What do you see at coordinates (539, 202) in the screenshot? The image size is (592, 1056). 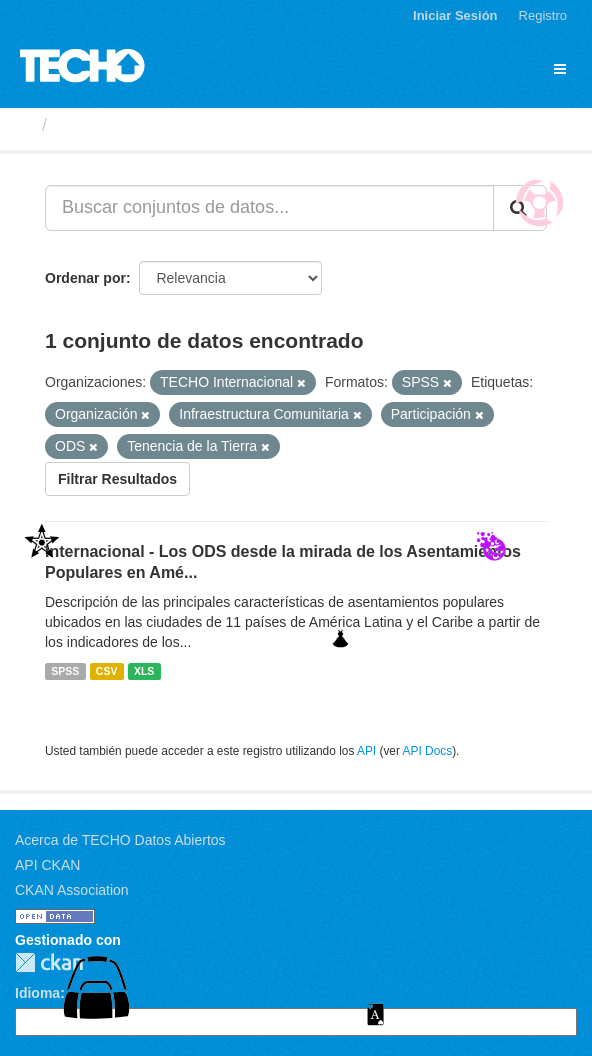 I see `throwing weapon or shuriken item in game inventory` at bounding box center [539, 202].